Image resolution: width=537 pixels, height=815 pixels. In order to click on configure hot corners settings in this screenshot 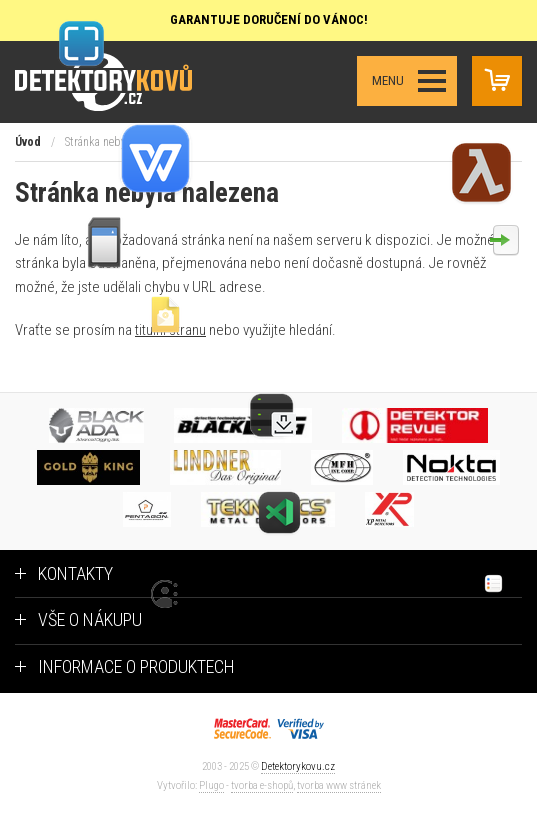, I will do `click(81, 43)`.